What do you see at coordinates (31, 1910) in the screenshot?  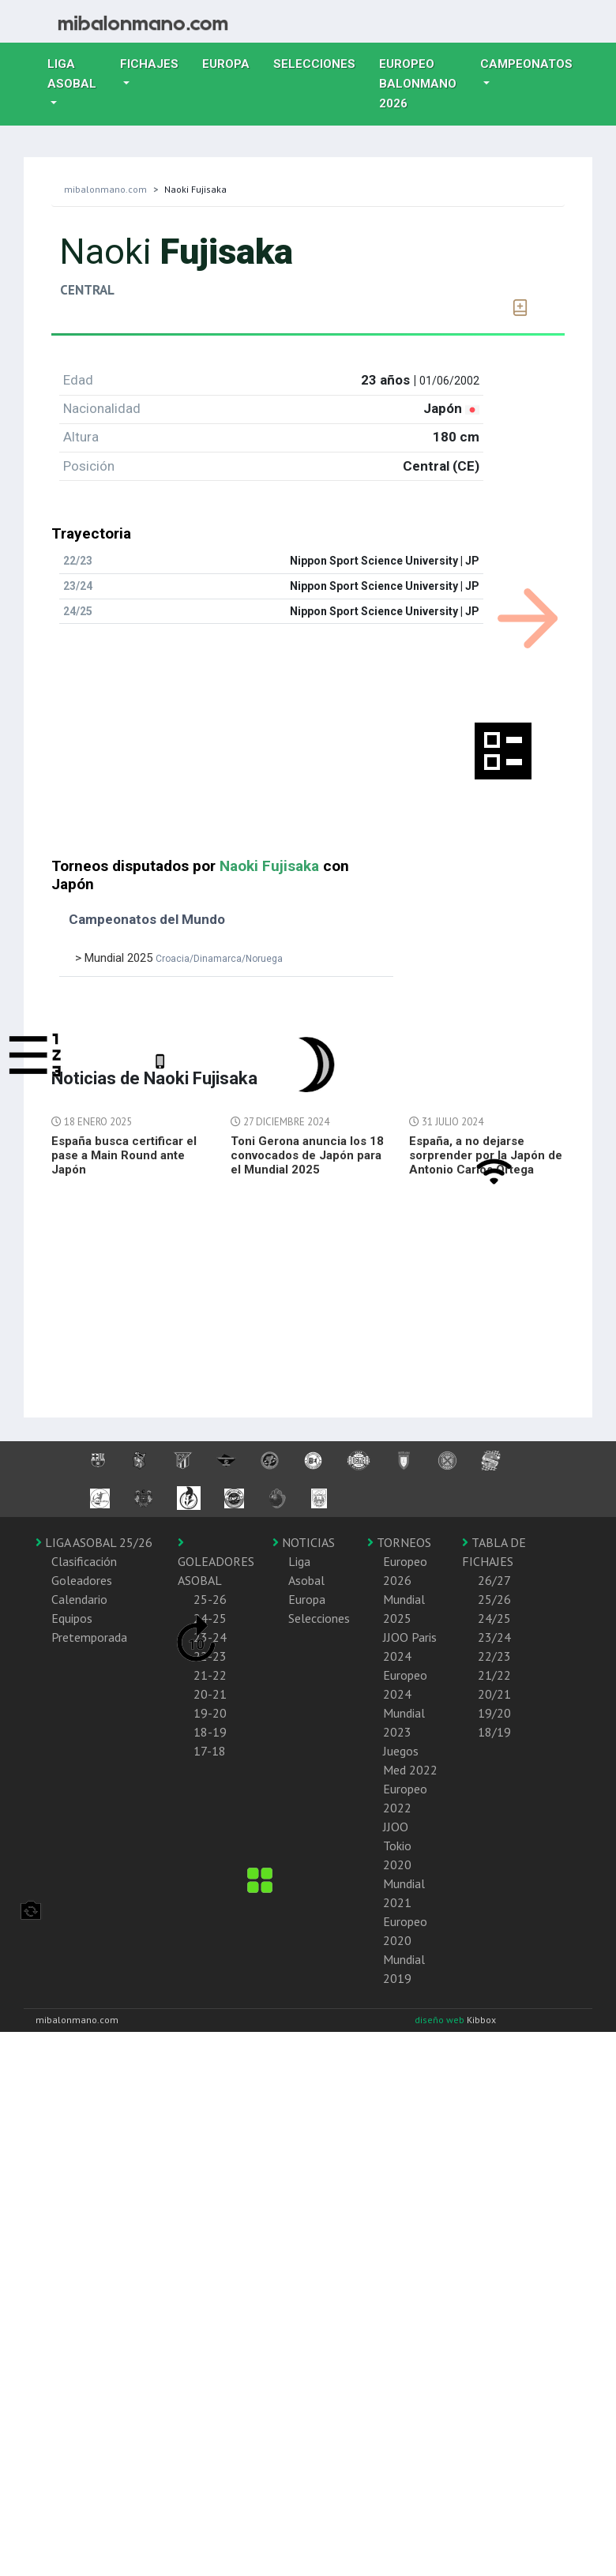 I see `switch between front and rear camera` at bounding box center [31, 1910].